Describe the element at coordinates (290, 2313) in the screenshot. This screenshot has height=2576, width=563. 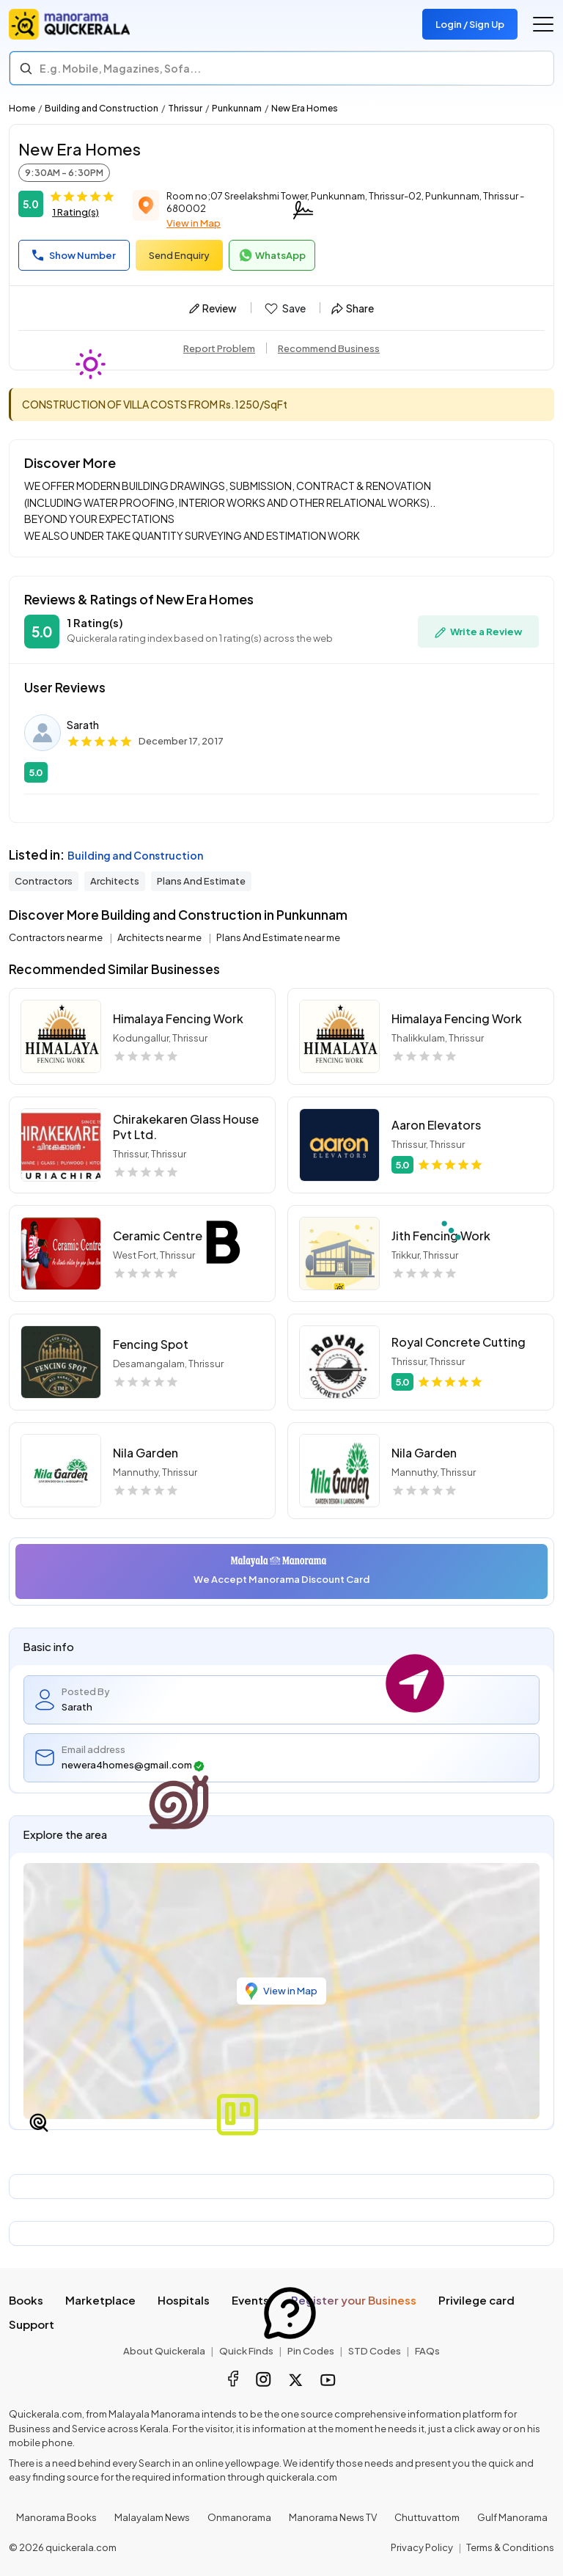
I see `access help or support chat` at that location.